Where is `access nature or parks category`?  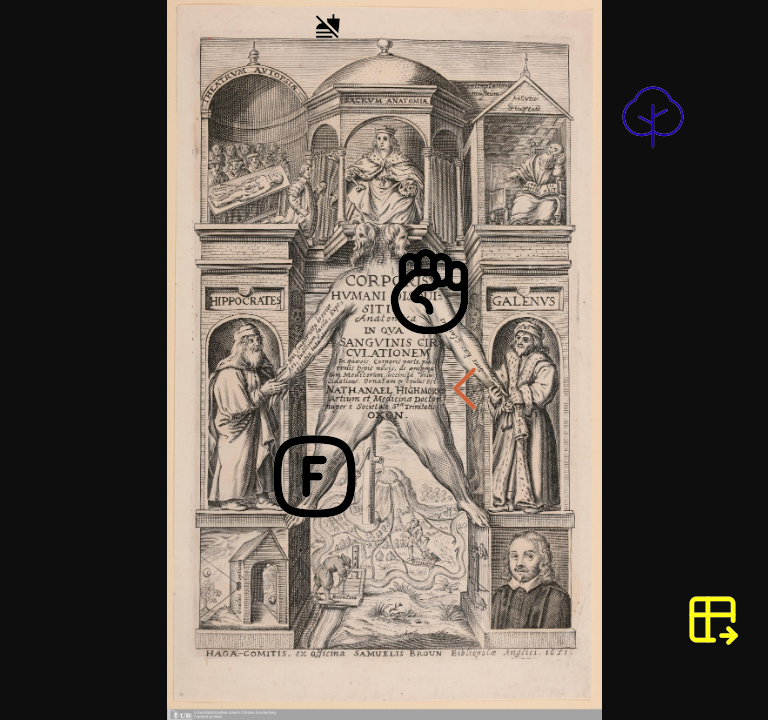
access nature or parks category is located at coordinates (653, 117).